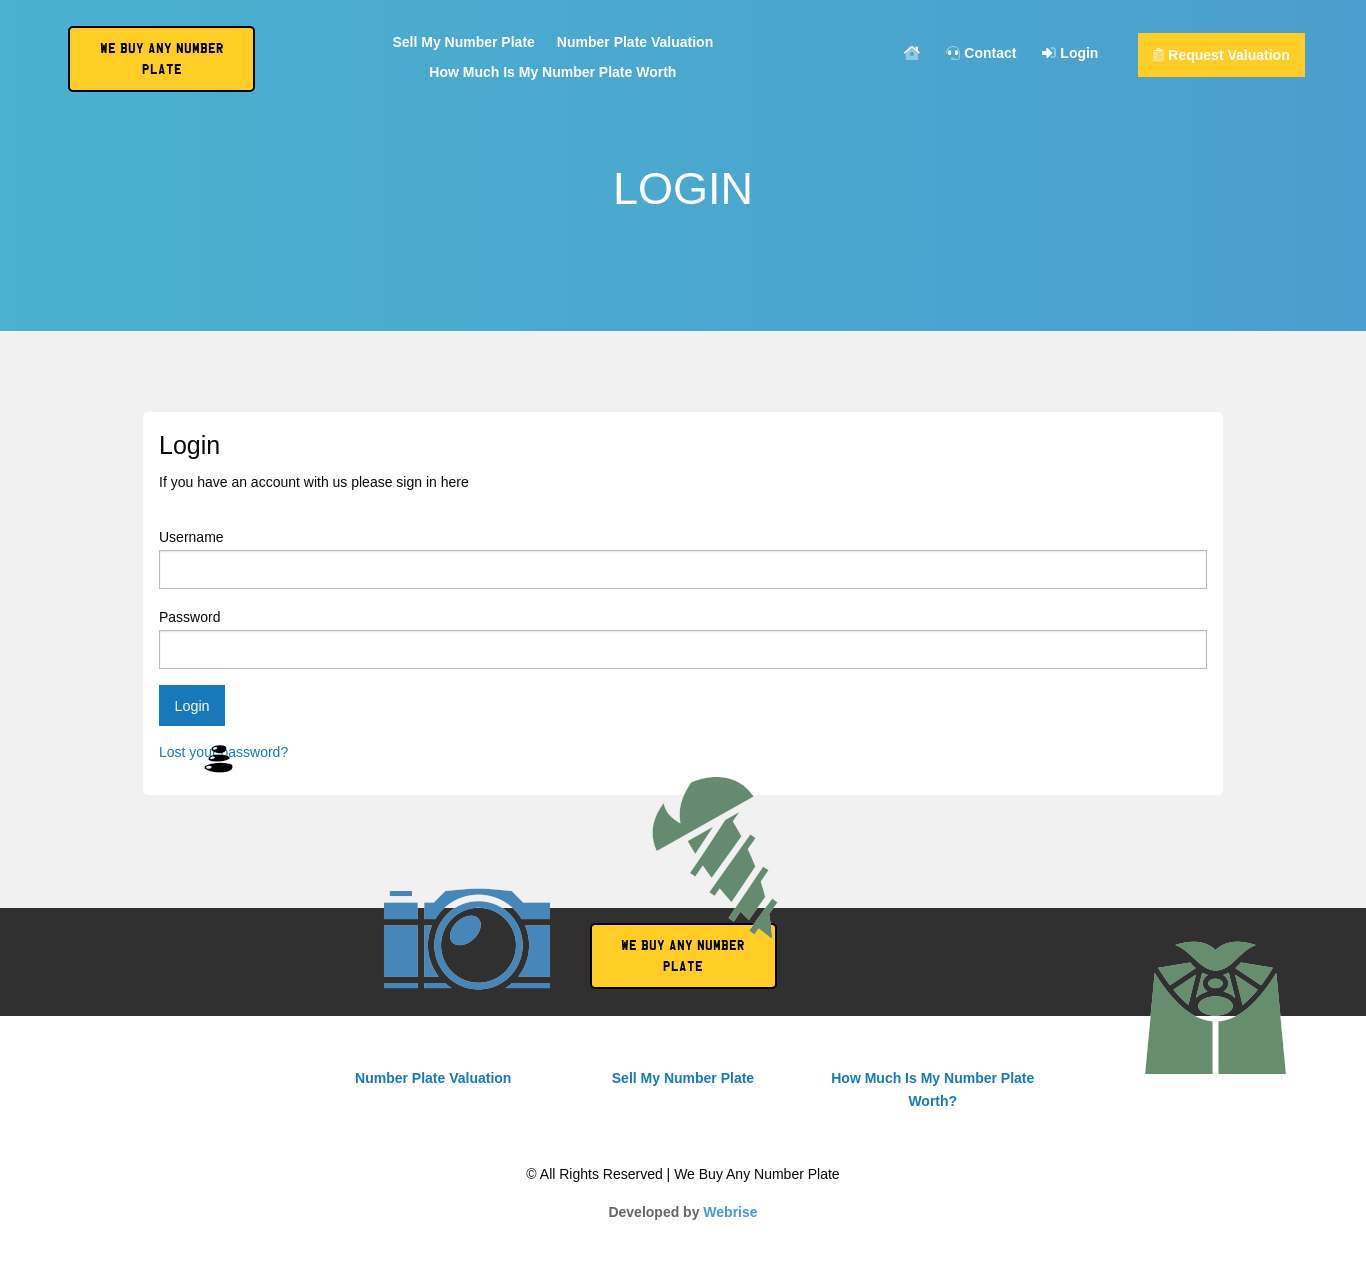 Image resolution: width=1366 pixels, height=1285 pixels. What do you see at coordinates (715, 858) in the screenshot?
I see `hardware or tools category` at bounding box center [715, 858].